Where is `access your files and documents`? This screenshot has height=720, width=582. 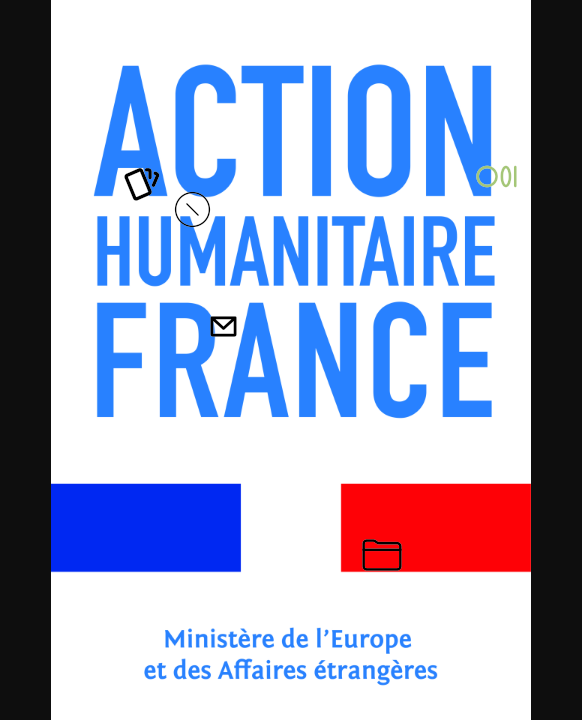 access your files and documents is located at coordinates (382, 555).